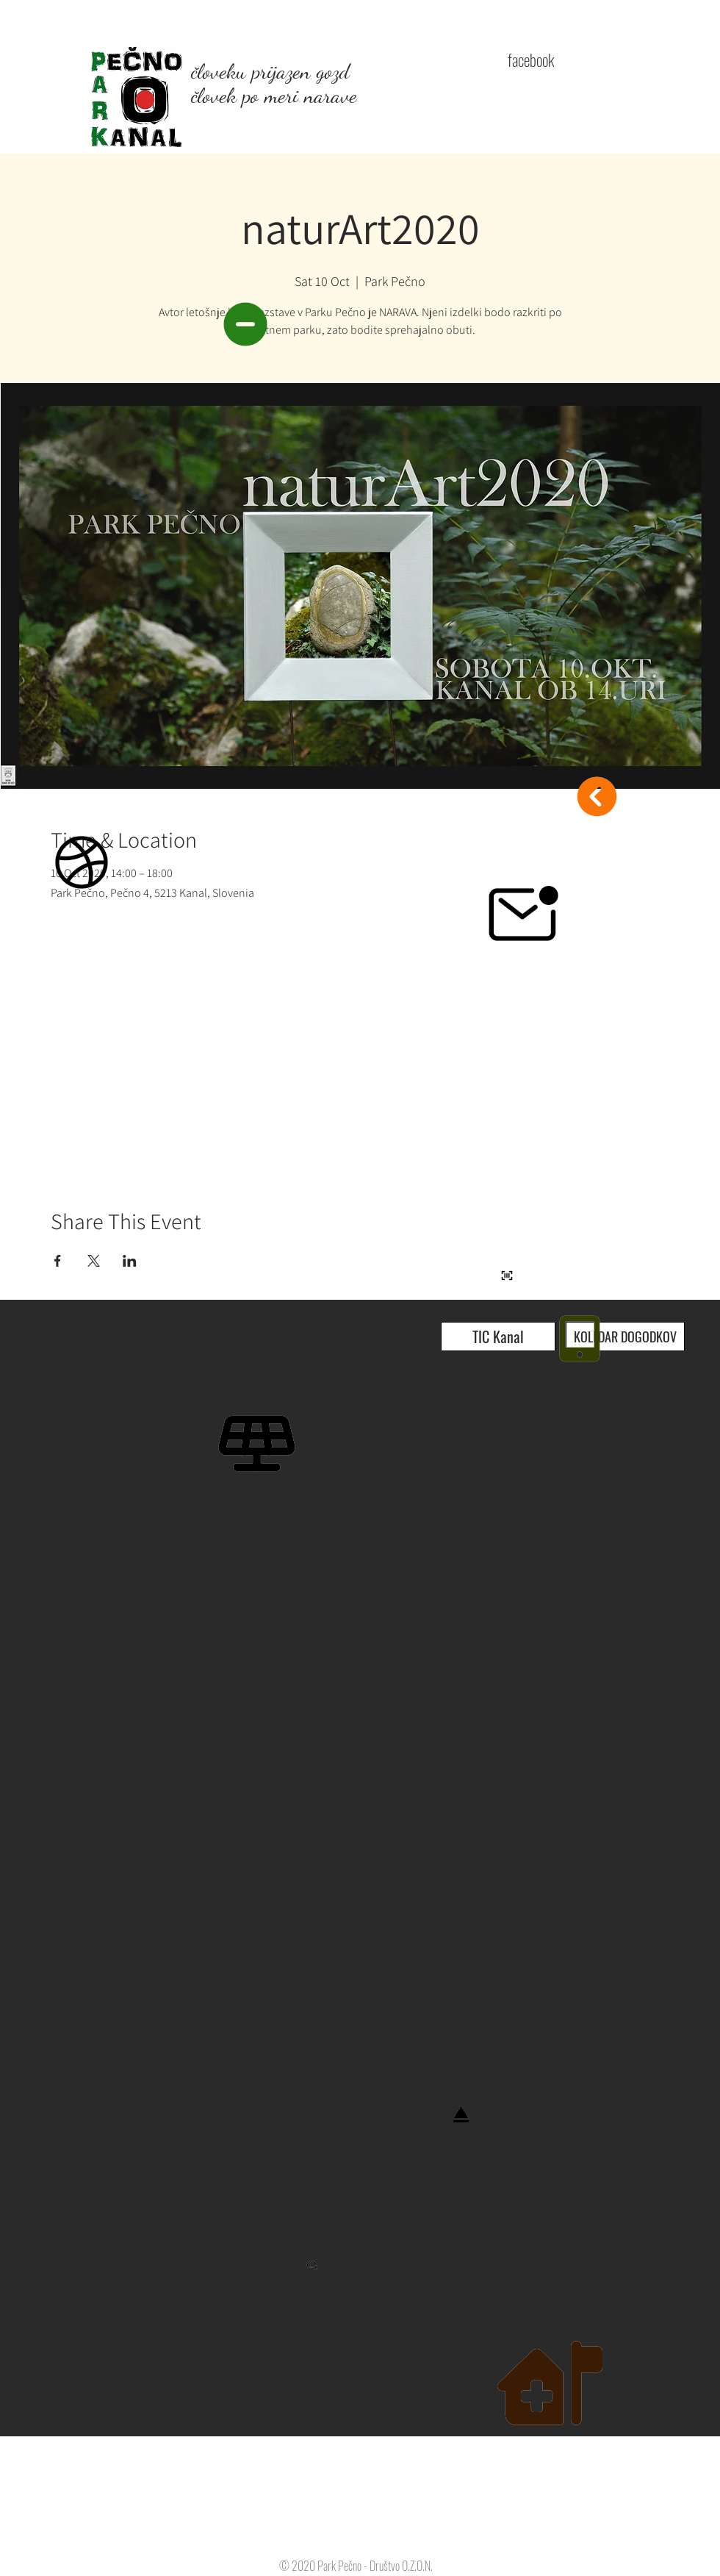 The height and width of the screenshot is (2576, 720). What do you see at coordinates (82, 862) in the screenshot?
I see `view dribbble profile` at bounding box center [82, 862].